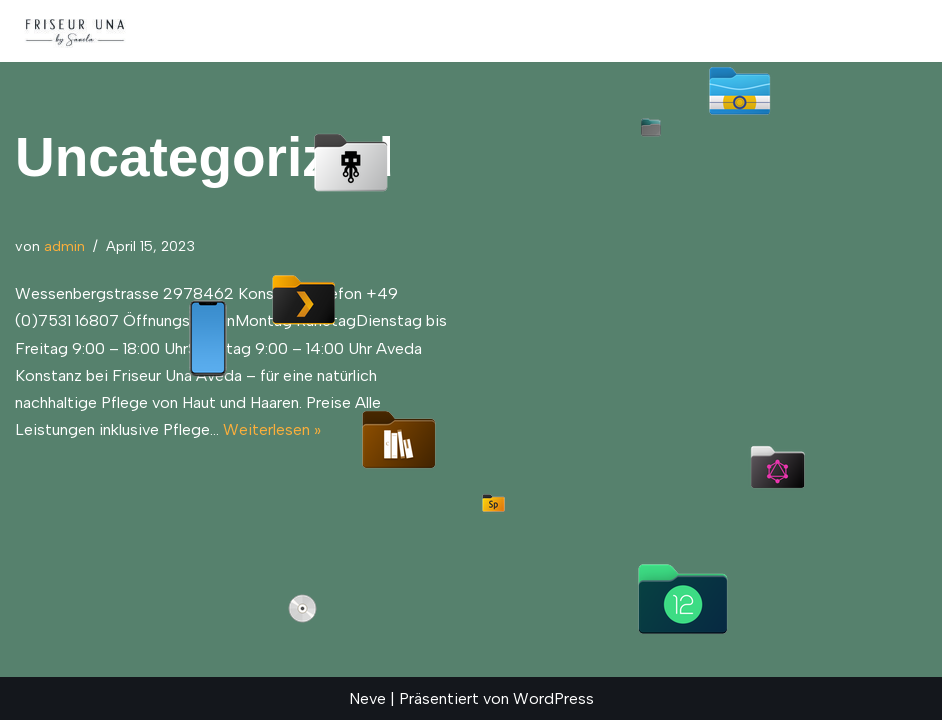 Image resolution: width=942 pixels, height=720 pixels. What do you see at coordinates (493, 503) in the screenshot?
I see `open folder containing adobe spark projects` at bounding box center [493, 503].